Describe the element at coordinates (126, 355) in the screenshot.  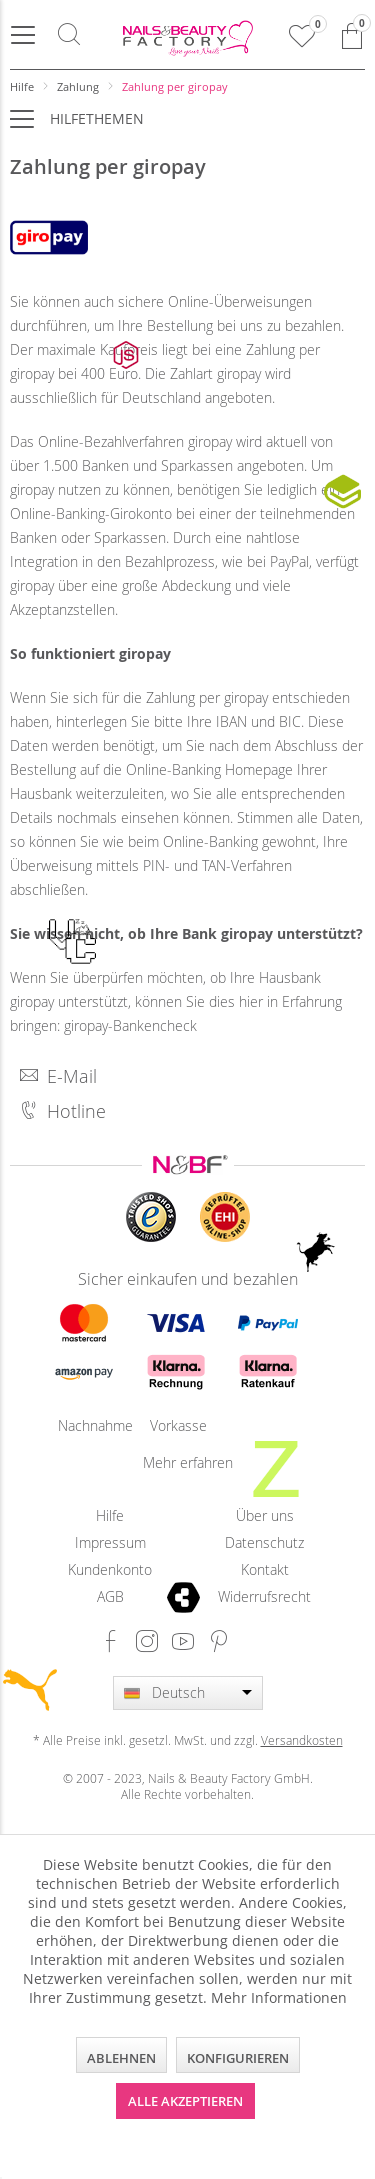
I see `Node.js runtime environment logo` at that location.